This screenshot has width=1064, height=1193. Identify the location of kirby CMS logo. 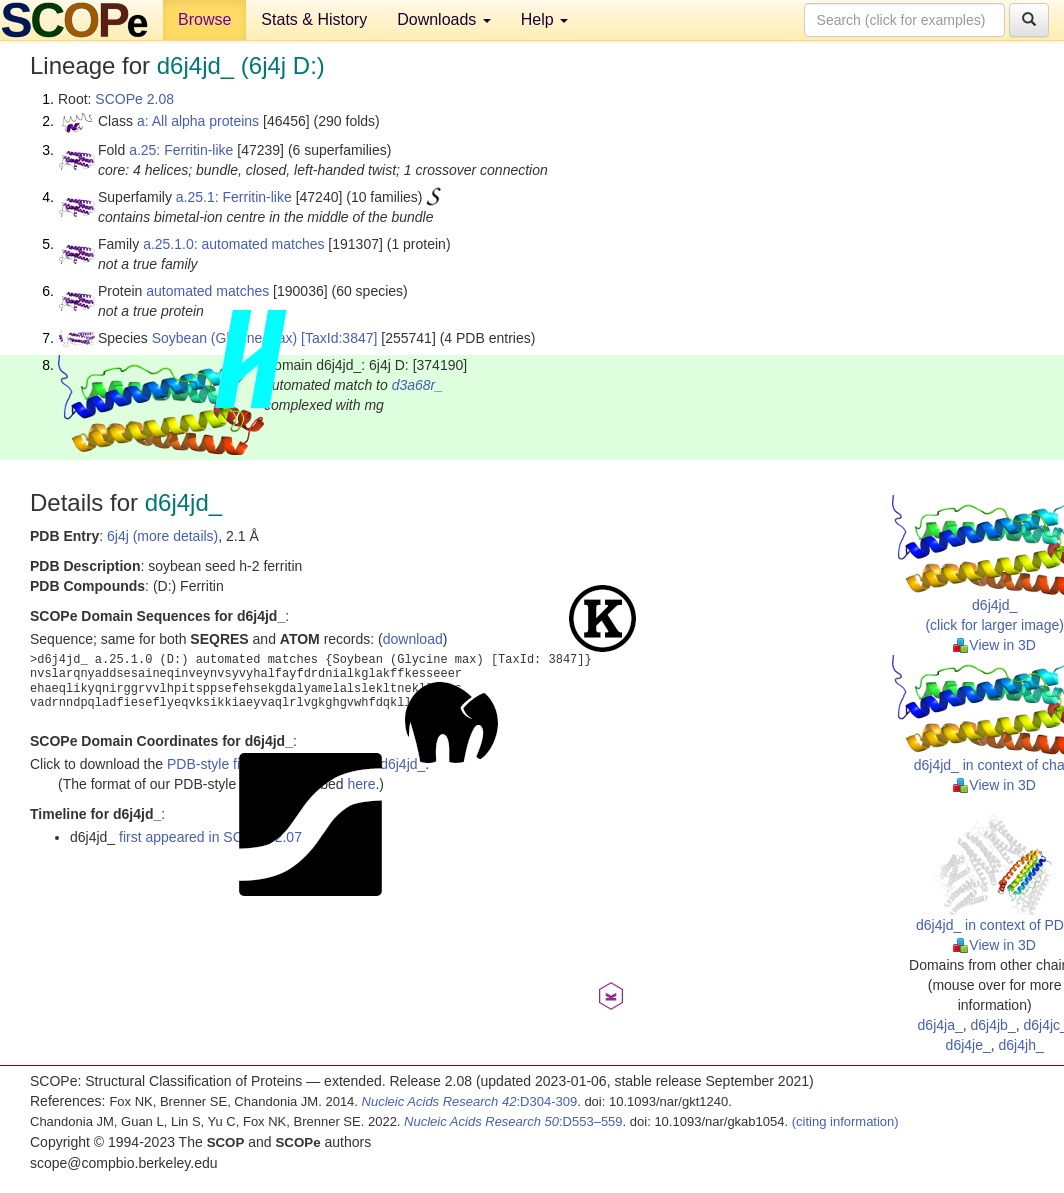
(611, 996).